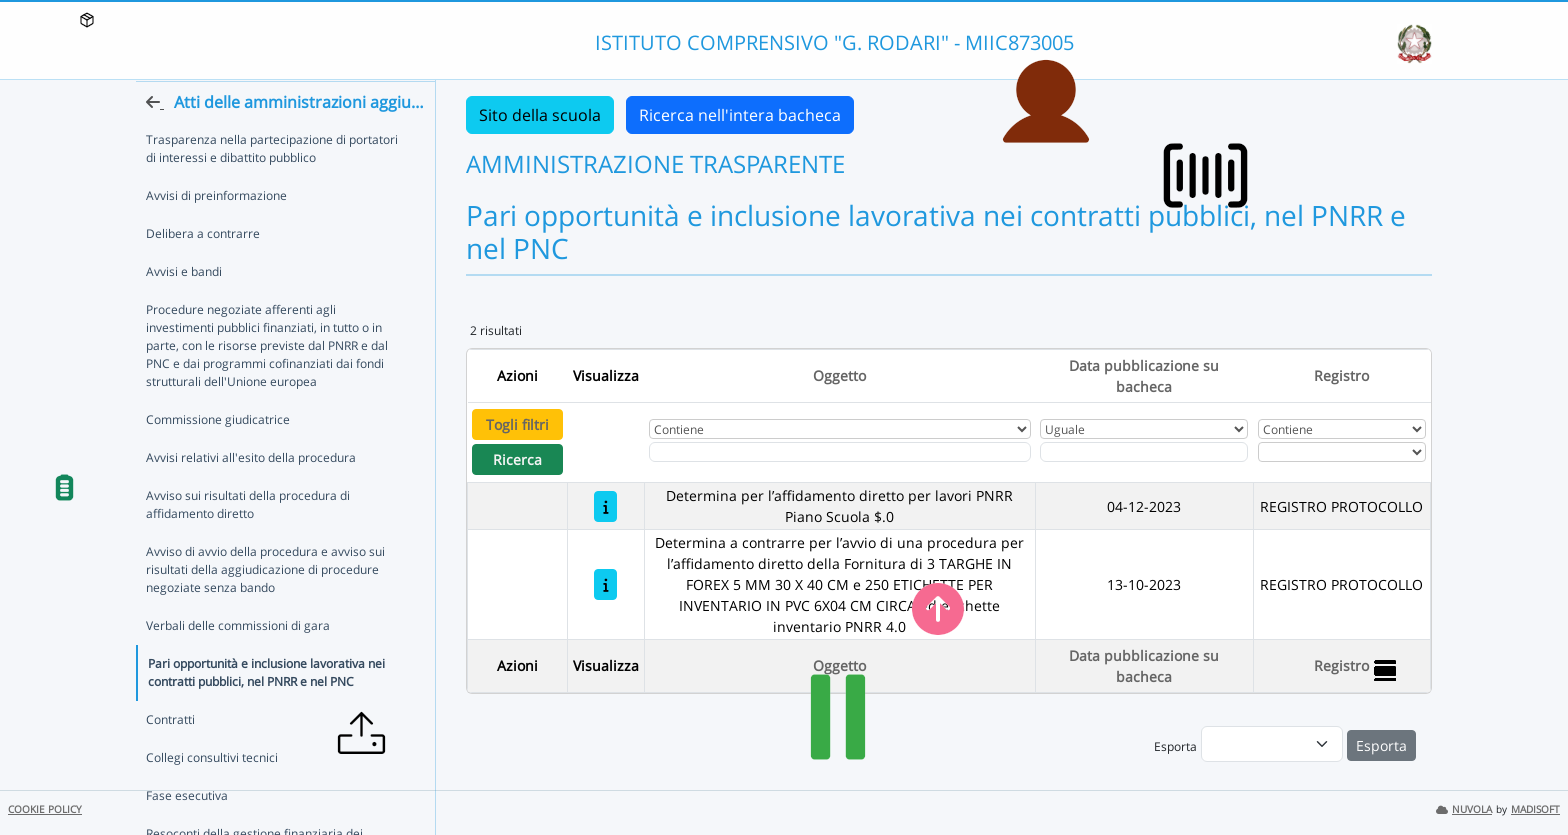  Describe the element at coordinates (1205, 175) in the screenshot. I see `scan a barcode` at that location.